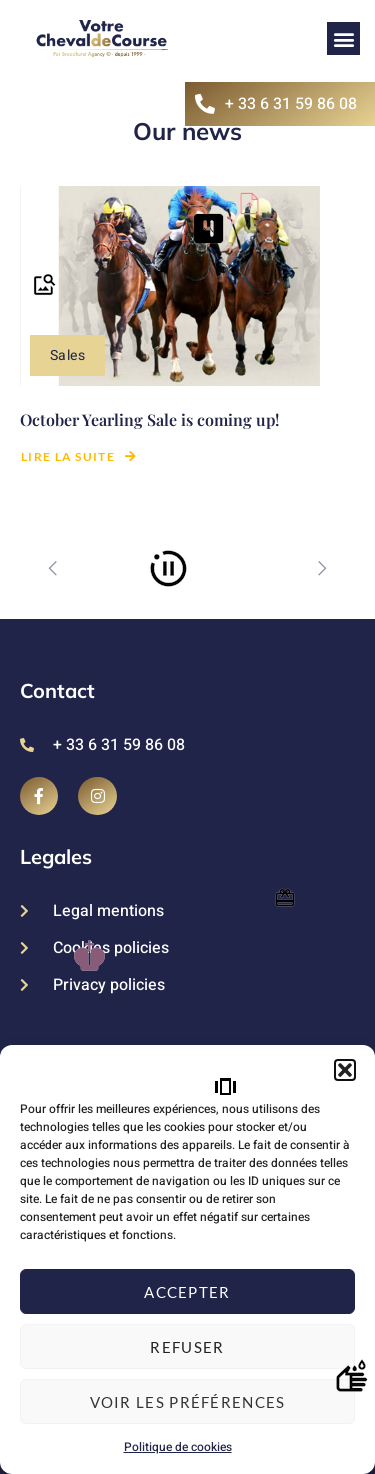  What do you see at coordinates (249, 203) in the screenshot?
I see `upload a file` at bounding box center [249, 203].